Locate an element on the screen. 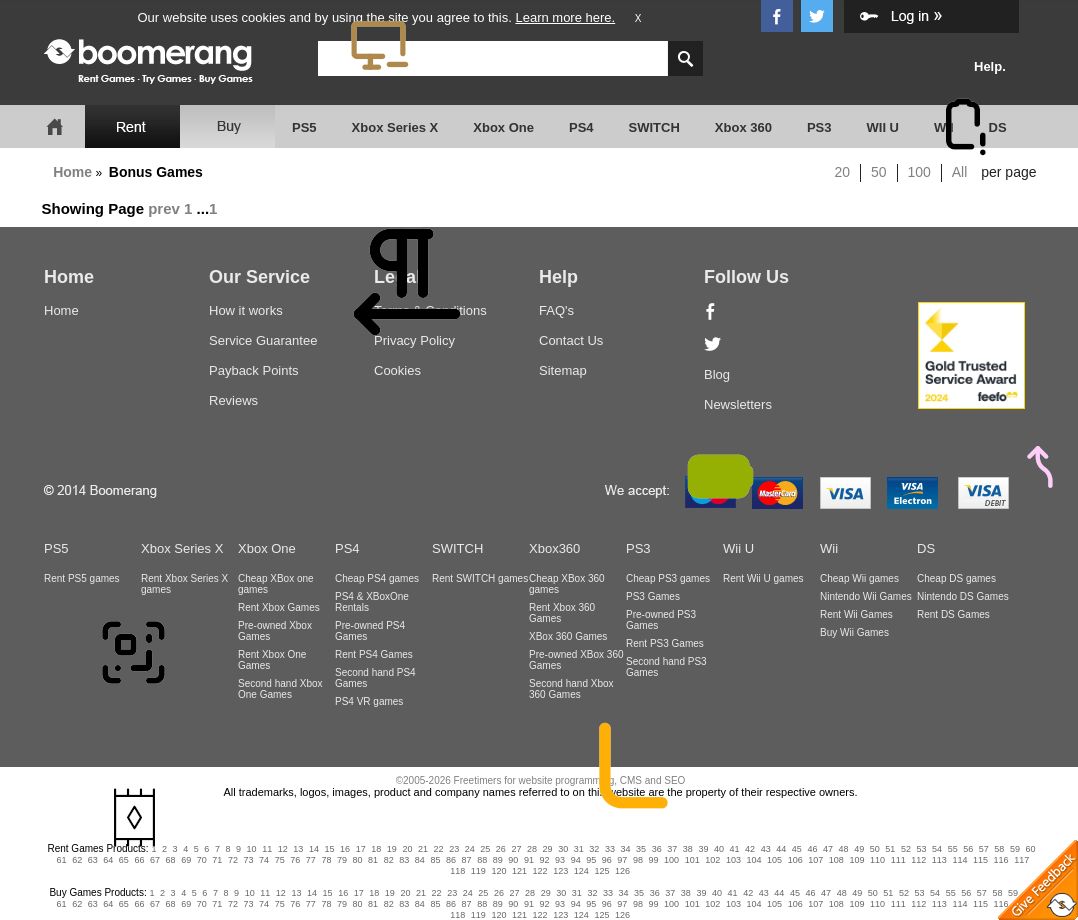 The image size is (1078, 920). romanian leu currency symbol is located at coordinates (633, 768).